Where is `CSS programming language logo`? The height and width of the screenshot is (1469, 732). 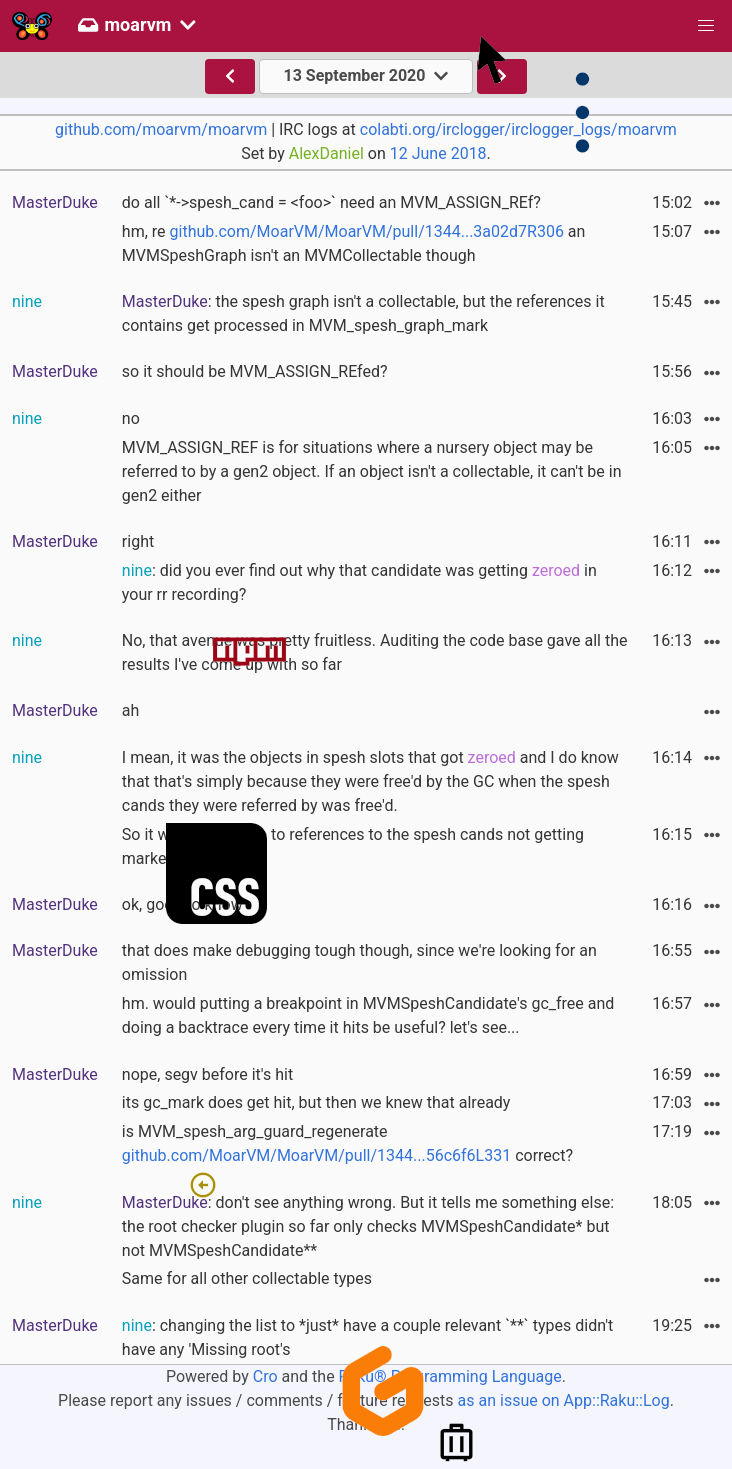
CSS programming language logo is located at coordinates (216, 873).